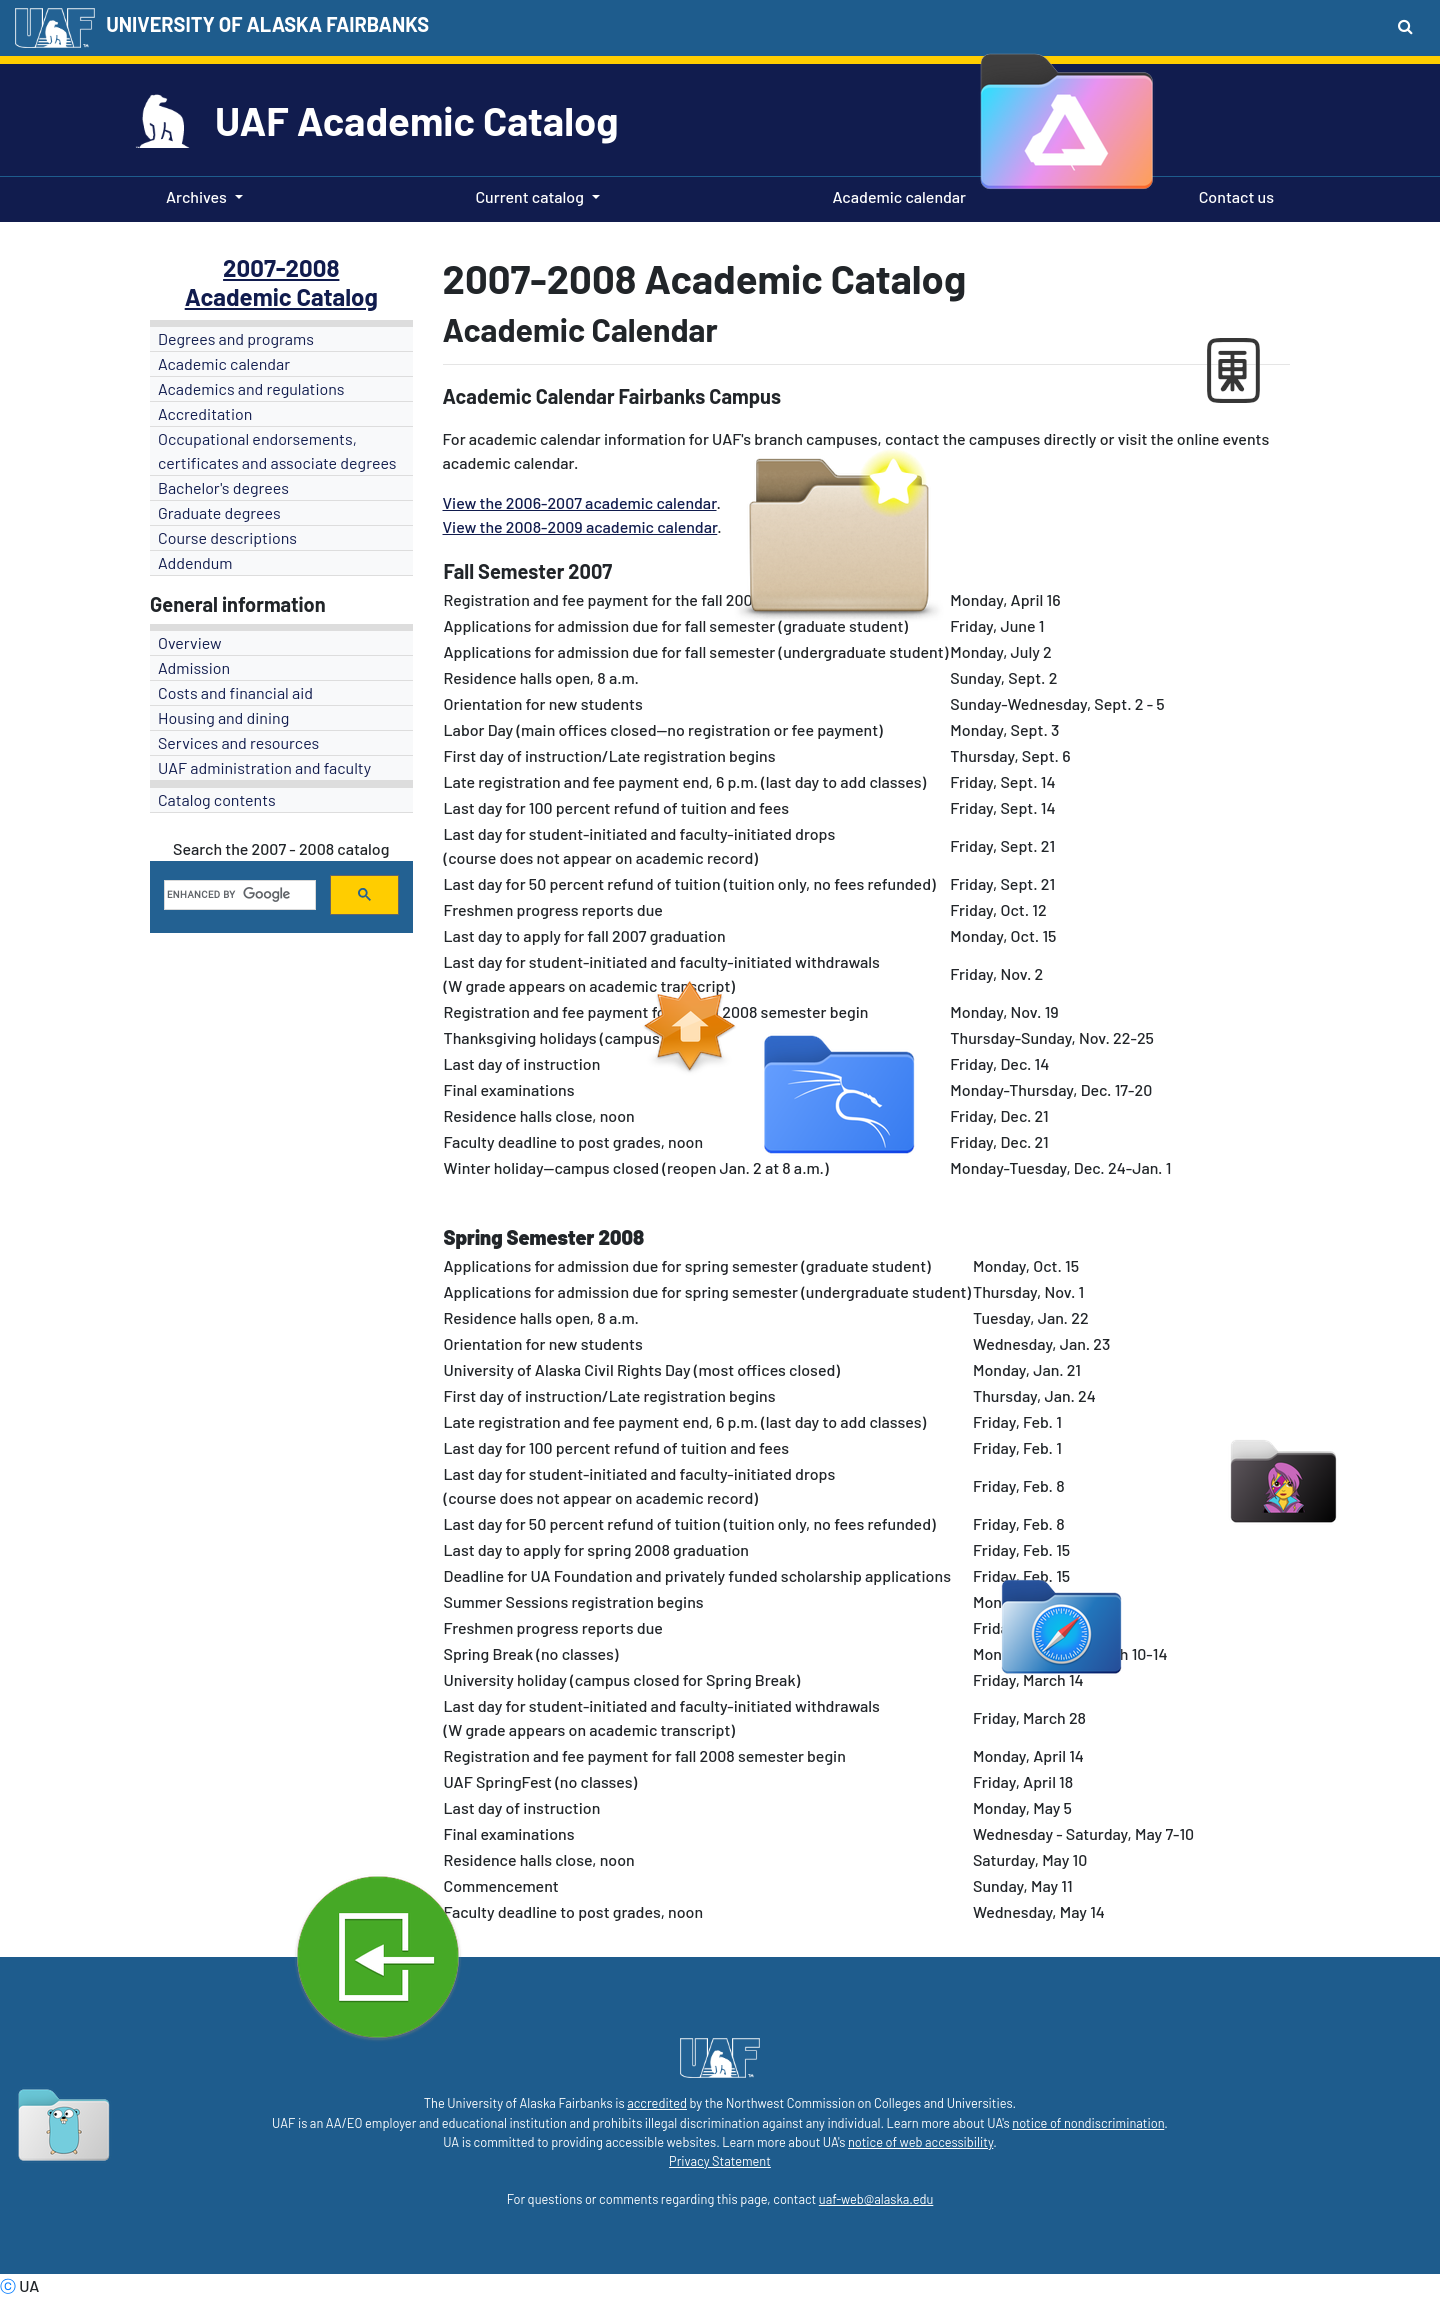  What do you see at coordinates (690, 1026) in the screenshot?
I see `indicates a software update is available` at bounding box center [690, 1026].